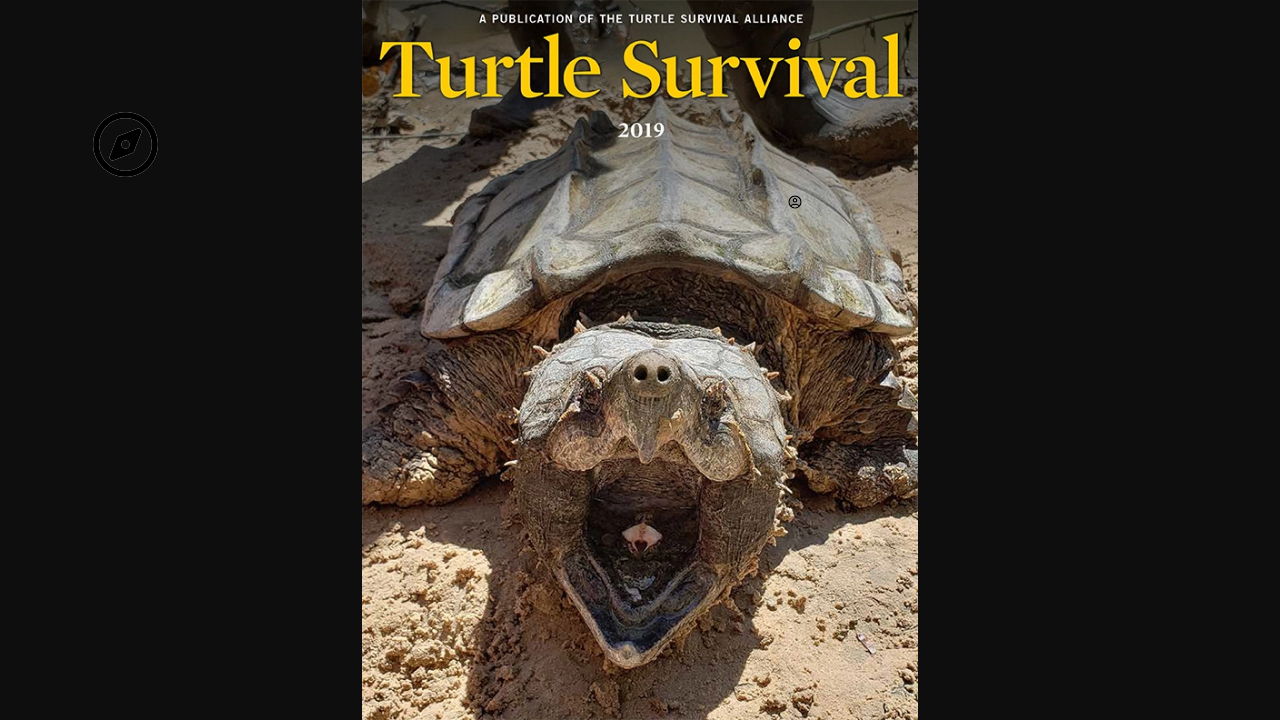 The height and width of the screenshot is (720, 1280). Describe the element at coordinates (125, 144) in the screenshot. I see `access navigation or directions` at that location.